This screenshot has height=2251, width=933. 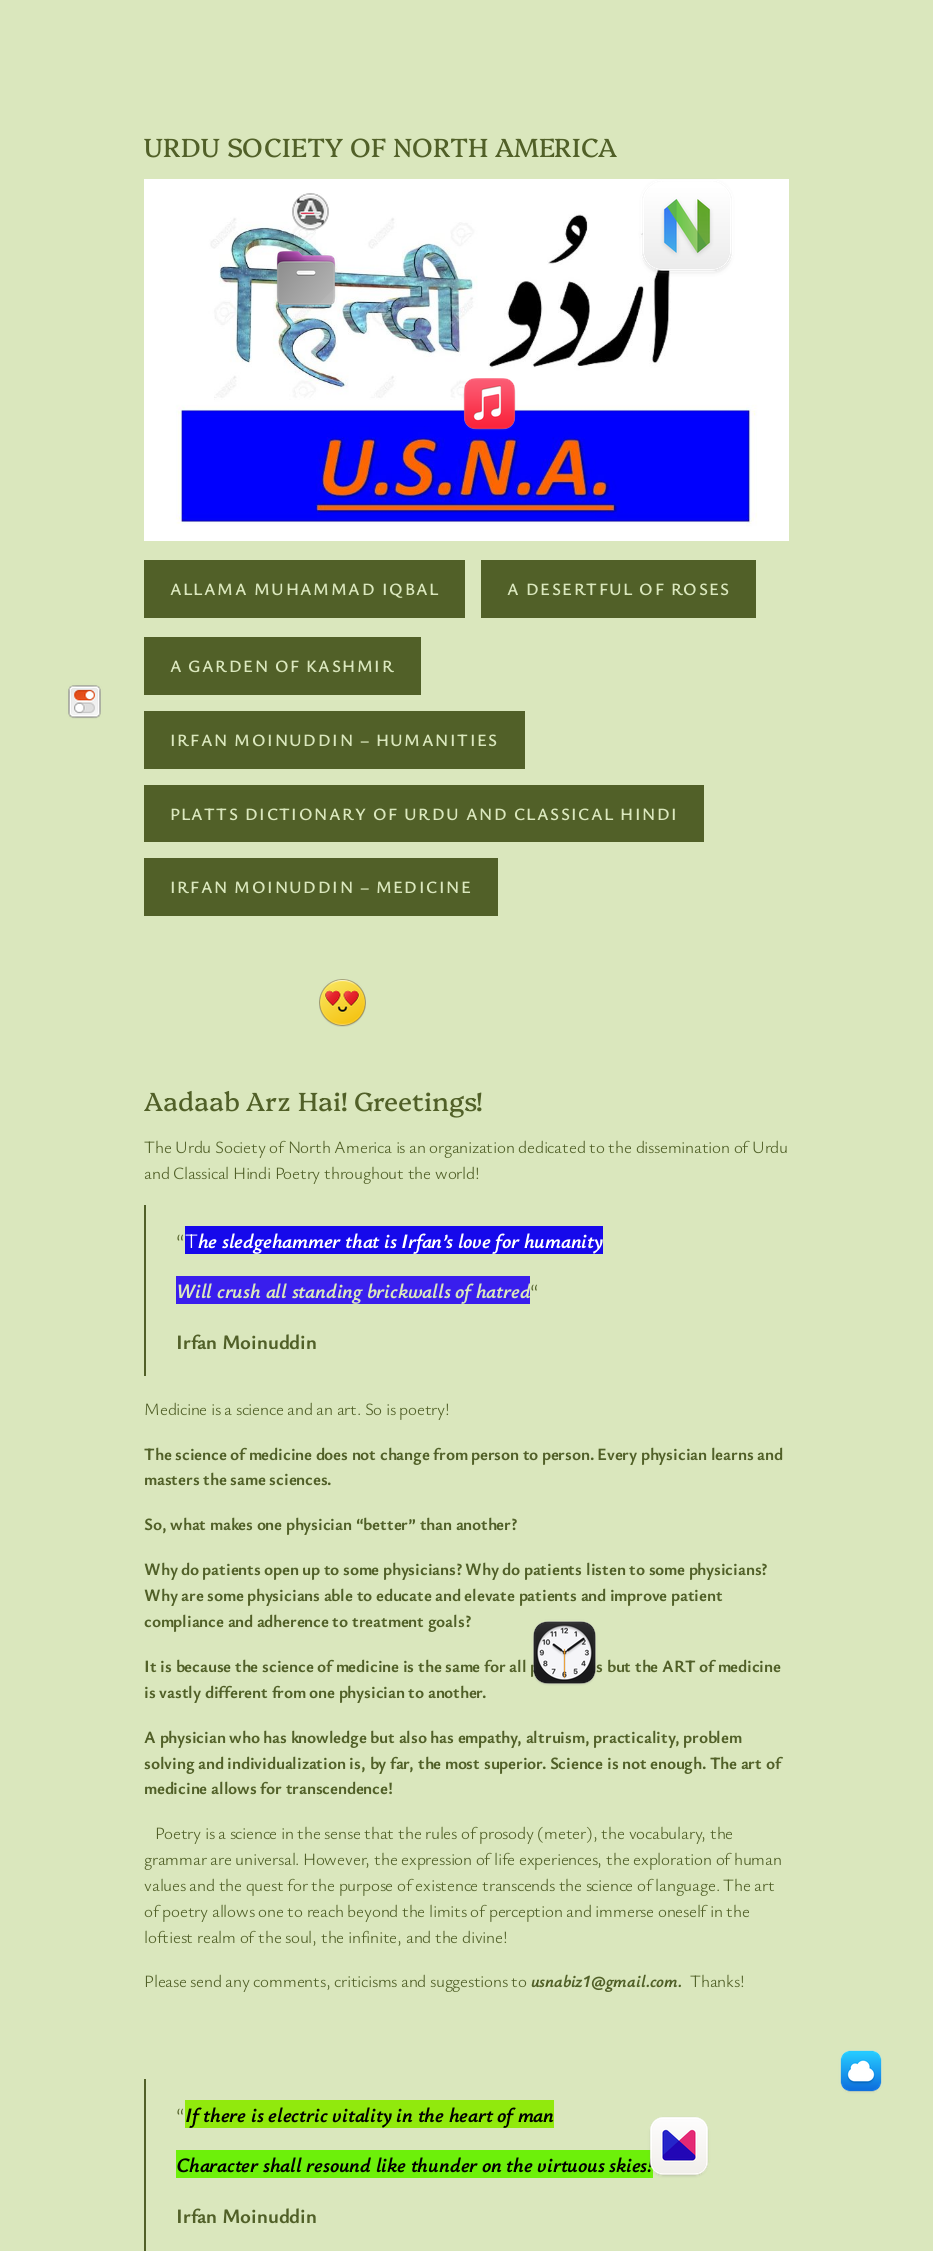 I want to click on open Apple Music app, so click(x=489, y=403).